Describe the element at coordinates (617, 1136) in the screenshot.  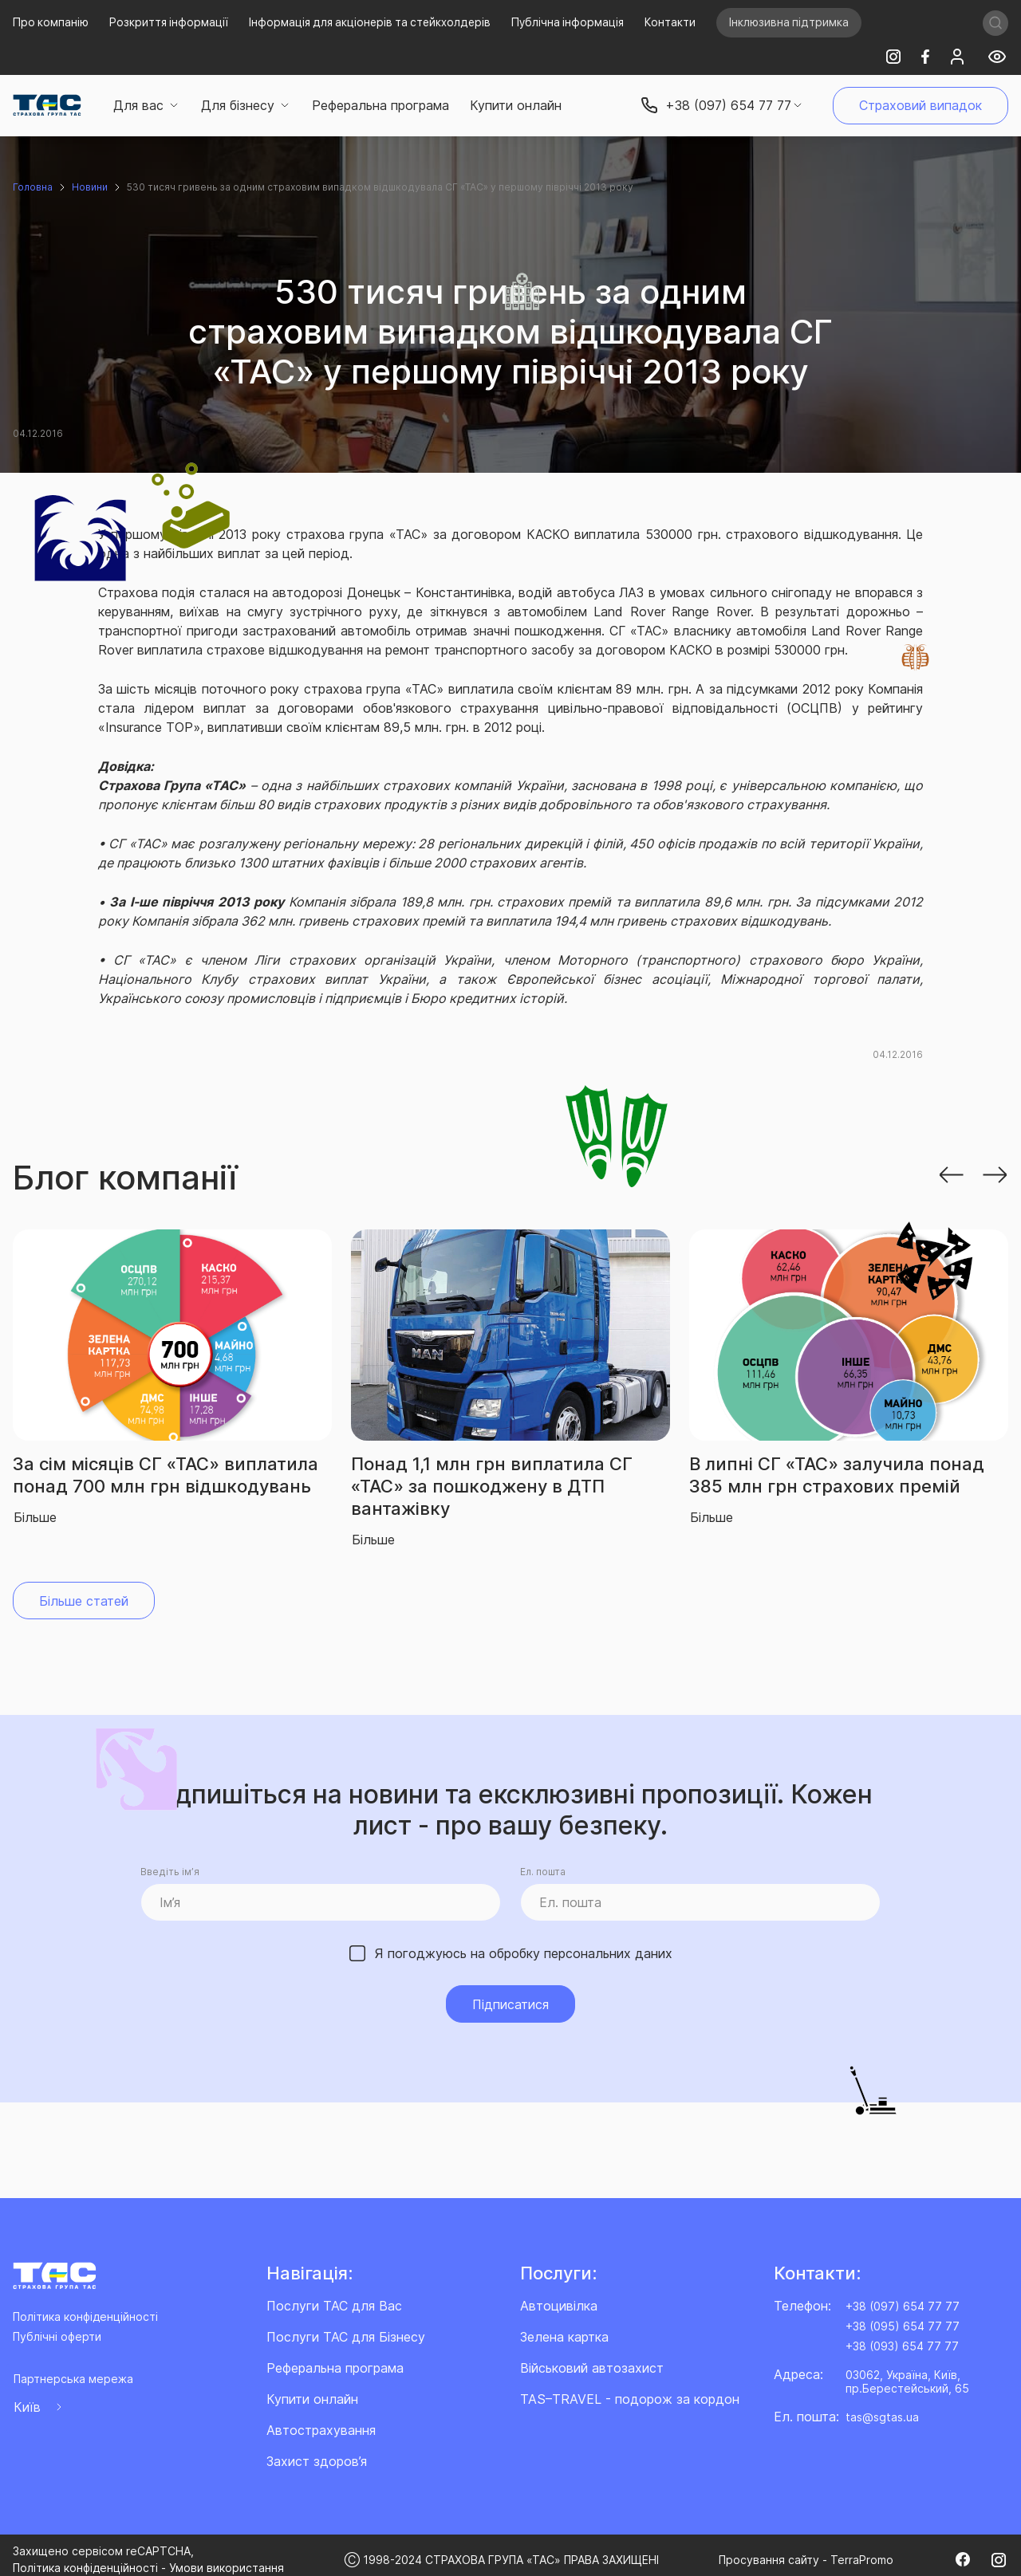
I see `access swimming or diving activities` at that location.